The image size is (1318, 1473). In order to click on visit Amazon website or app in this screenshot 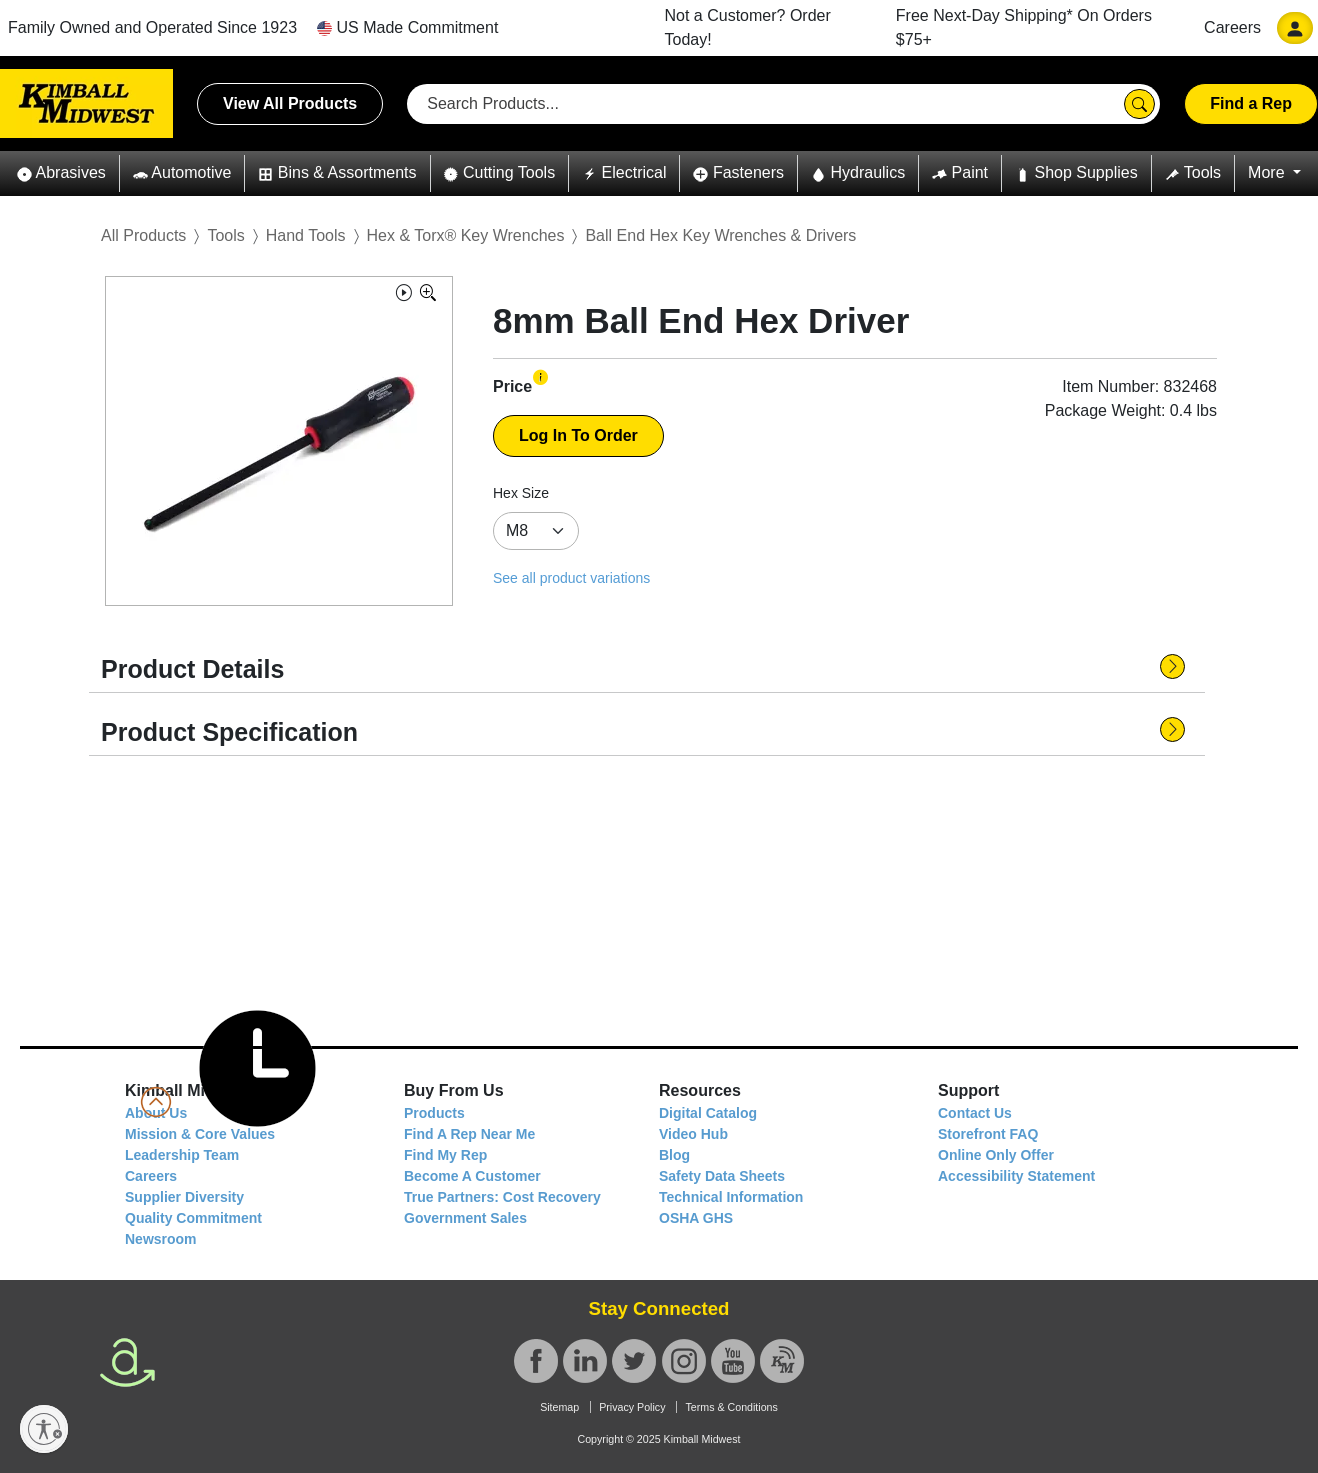, I will do `click(125, 1361)`.